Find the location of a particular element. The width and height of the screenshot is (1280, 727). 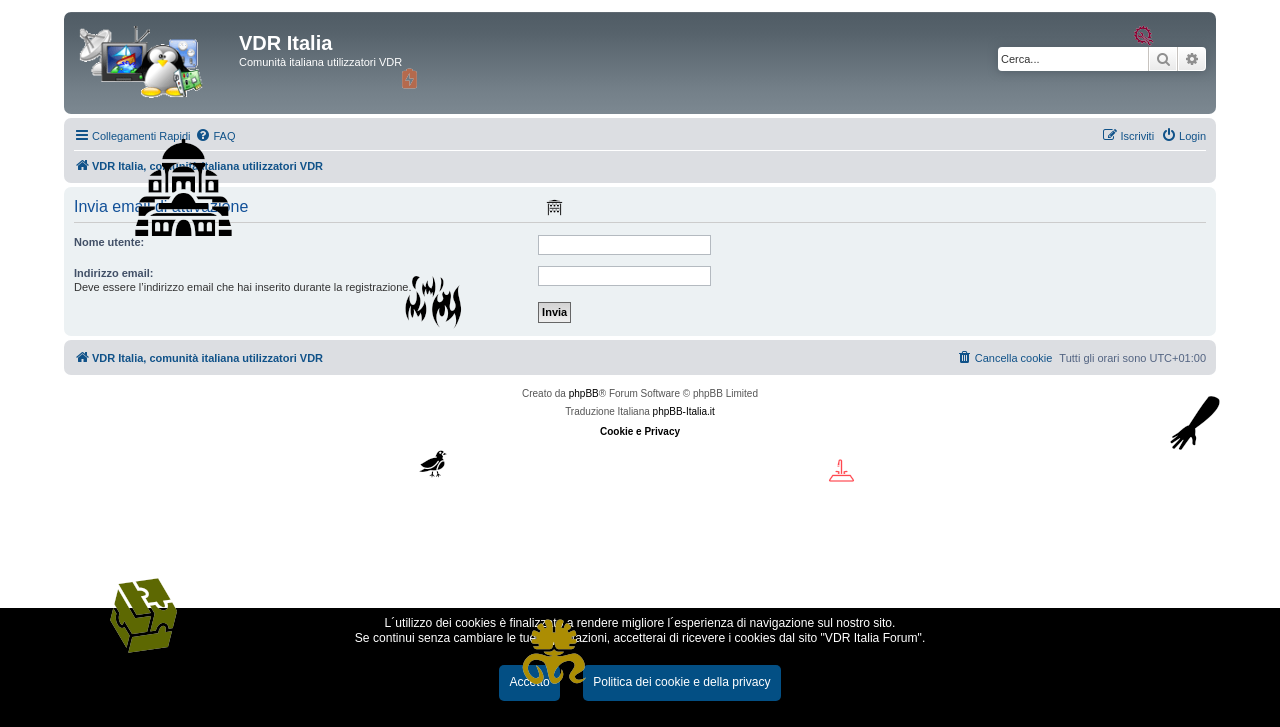

indicates active wildfire alerts in your area is located at coordinates (433, 304).